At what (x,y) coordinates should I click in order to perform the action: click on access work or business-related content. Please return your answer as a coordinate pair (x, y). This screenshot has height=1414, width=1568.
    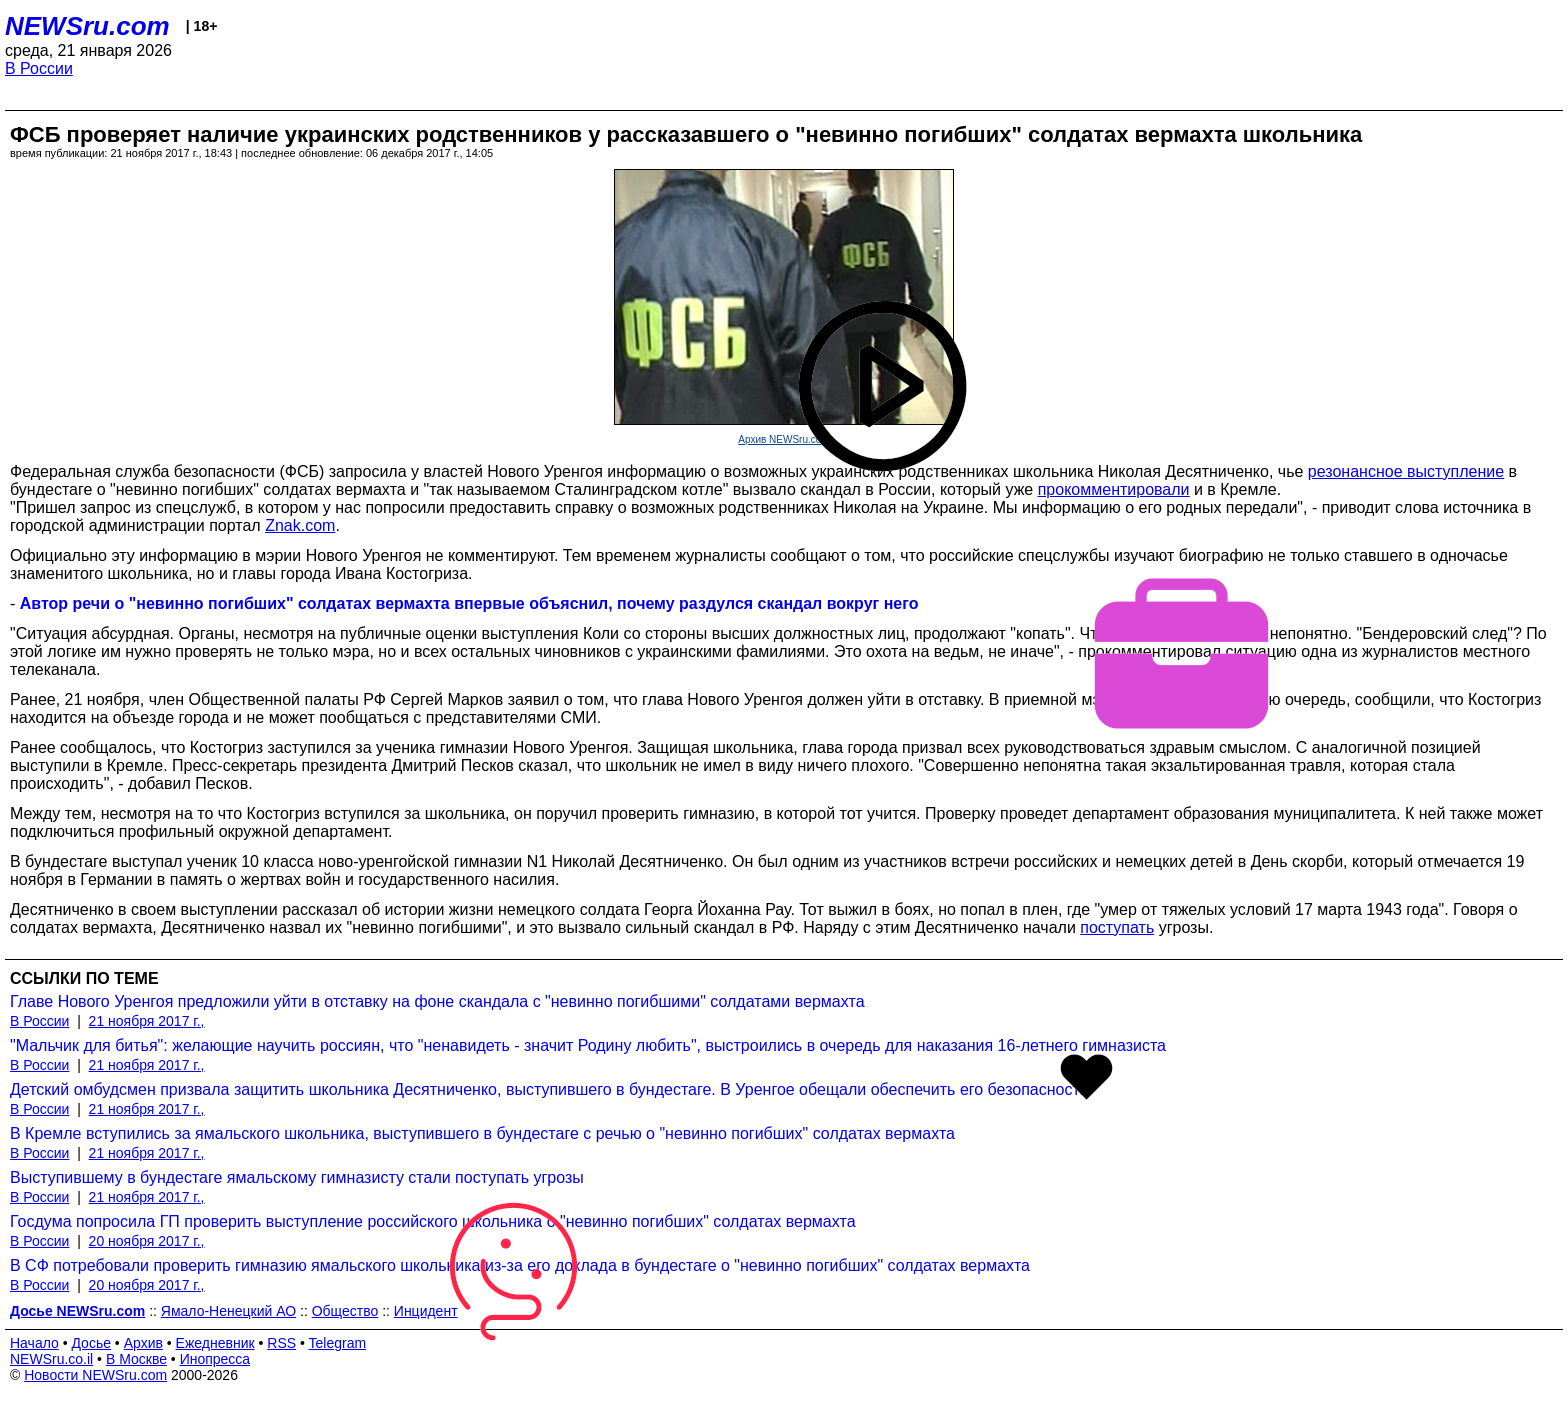
    Looking at the image, I should click on (1181, 653).